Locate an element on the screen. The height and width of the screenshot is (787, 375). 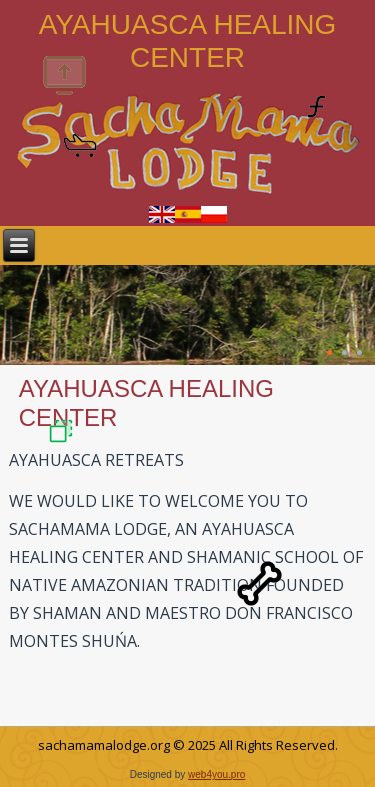
indicates flight is taxiing on runway is located at coordinates (80, 145).